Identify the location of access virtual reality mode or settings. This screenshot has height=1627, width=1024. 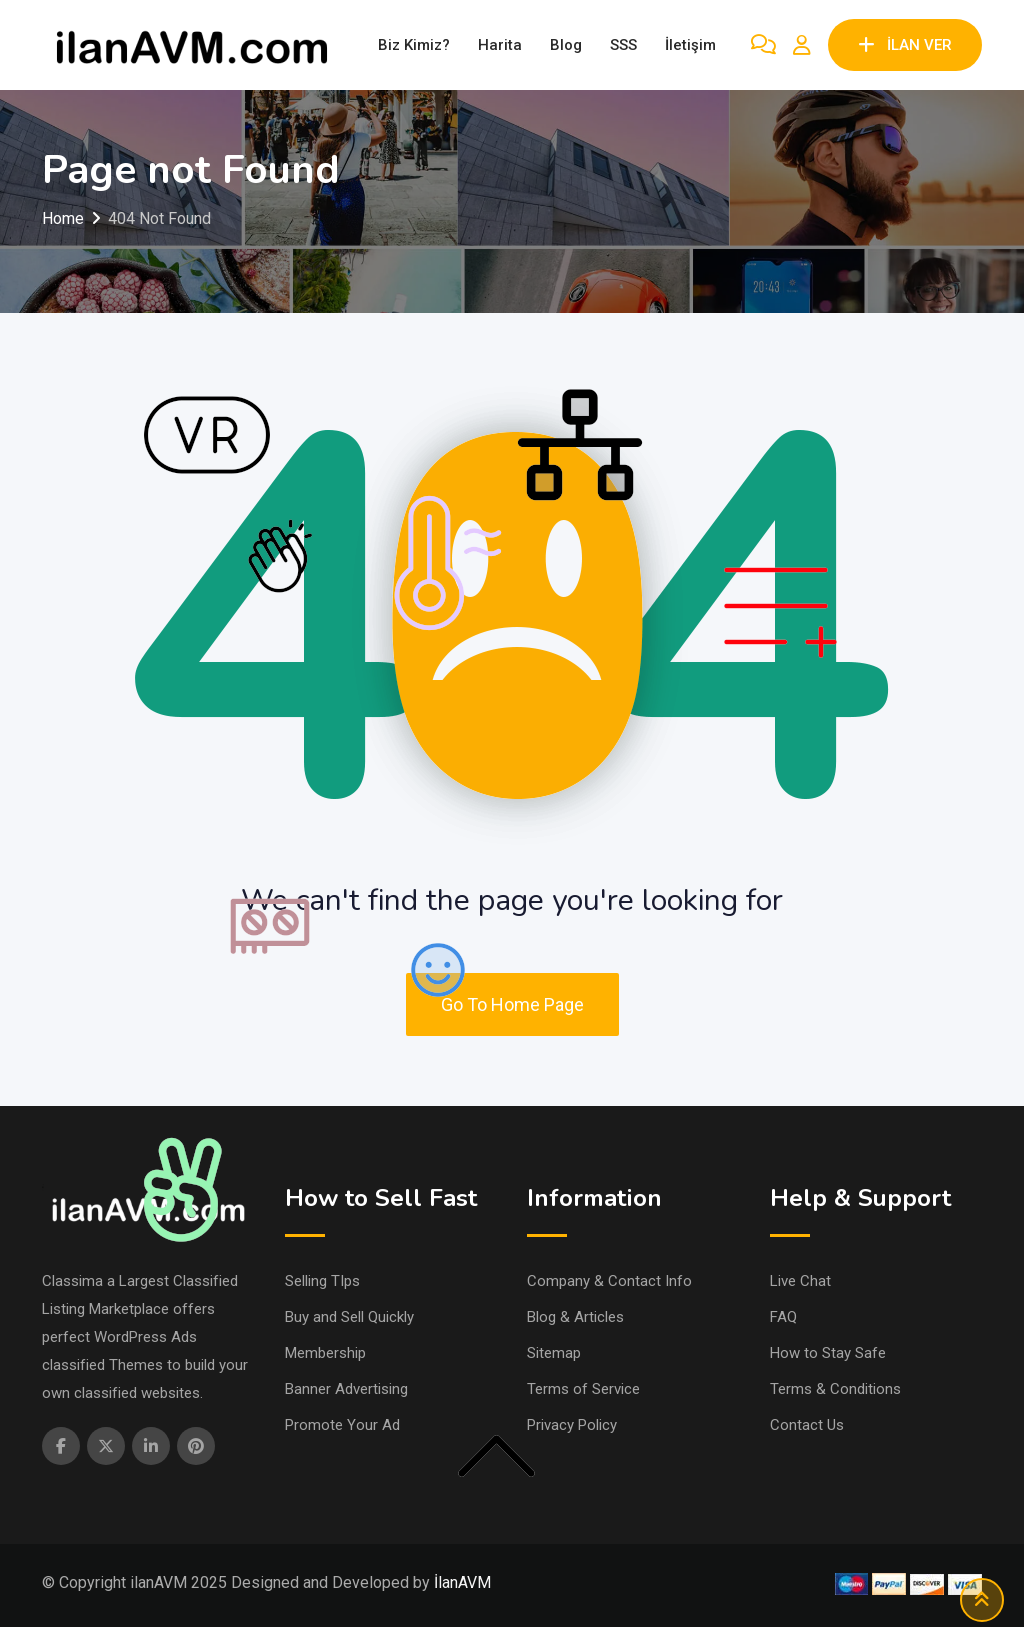
(207, 435).